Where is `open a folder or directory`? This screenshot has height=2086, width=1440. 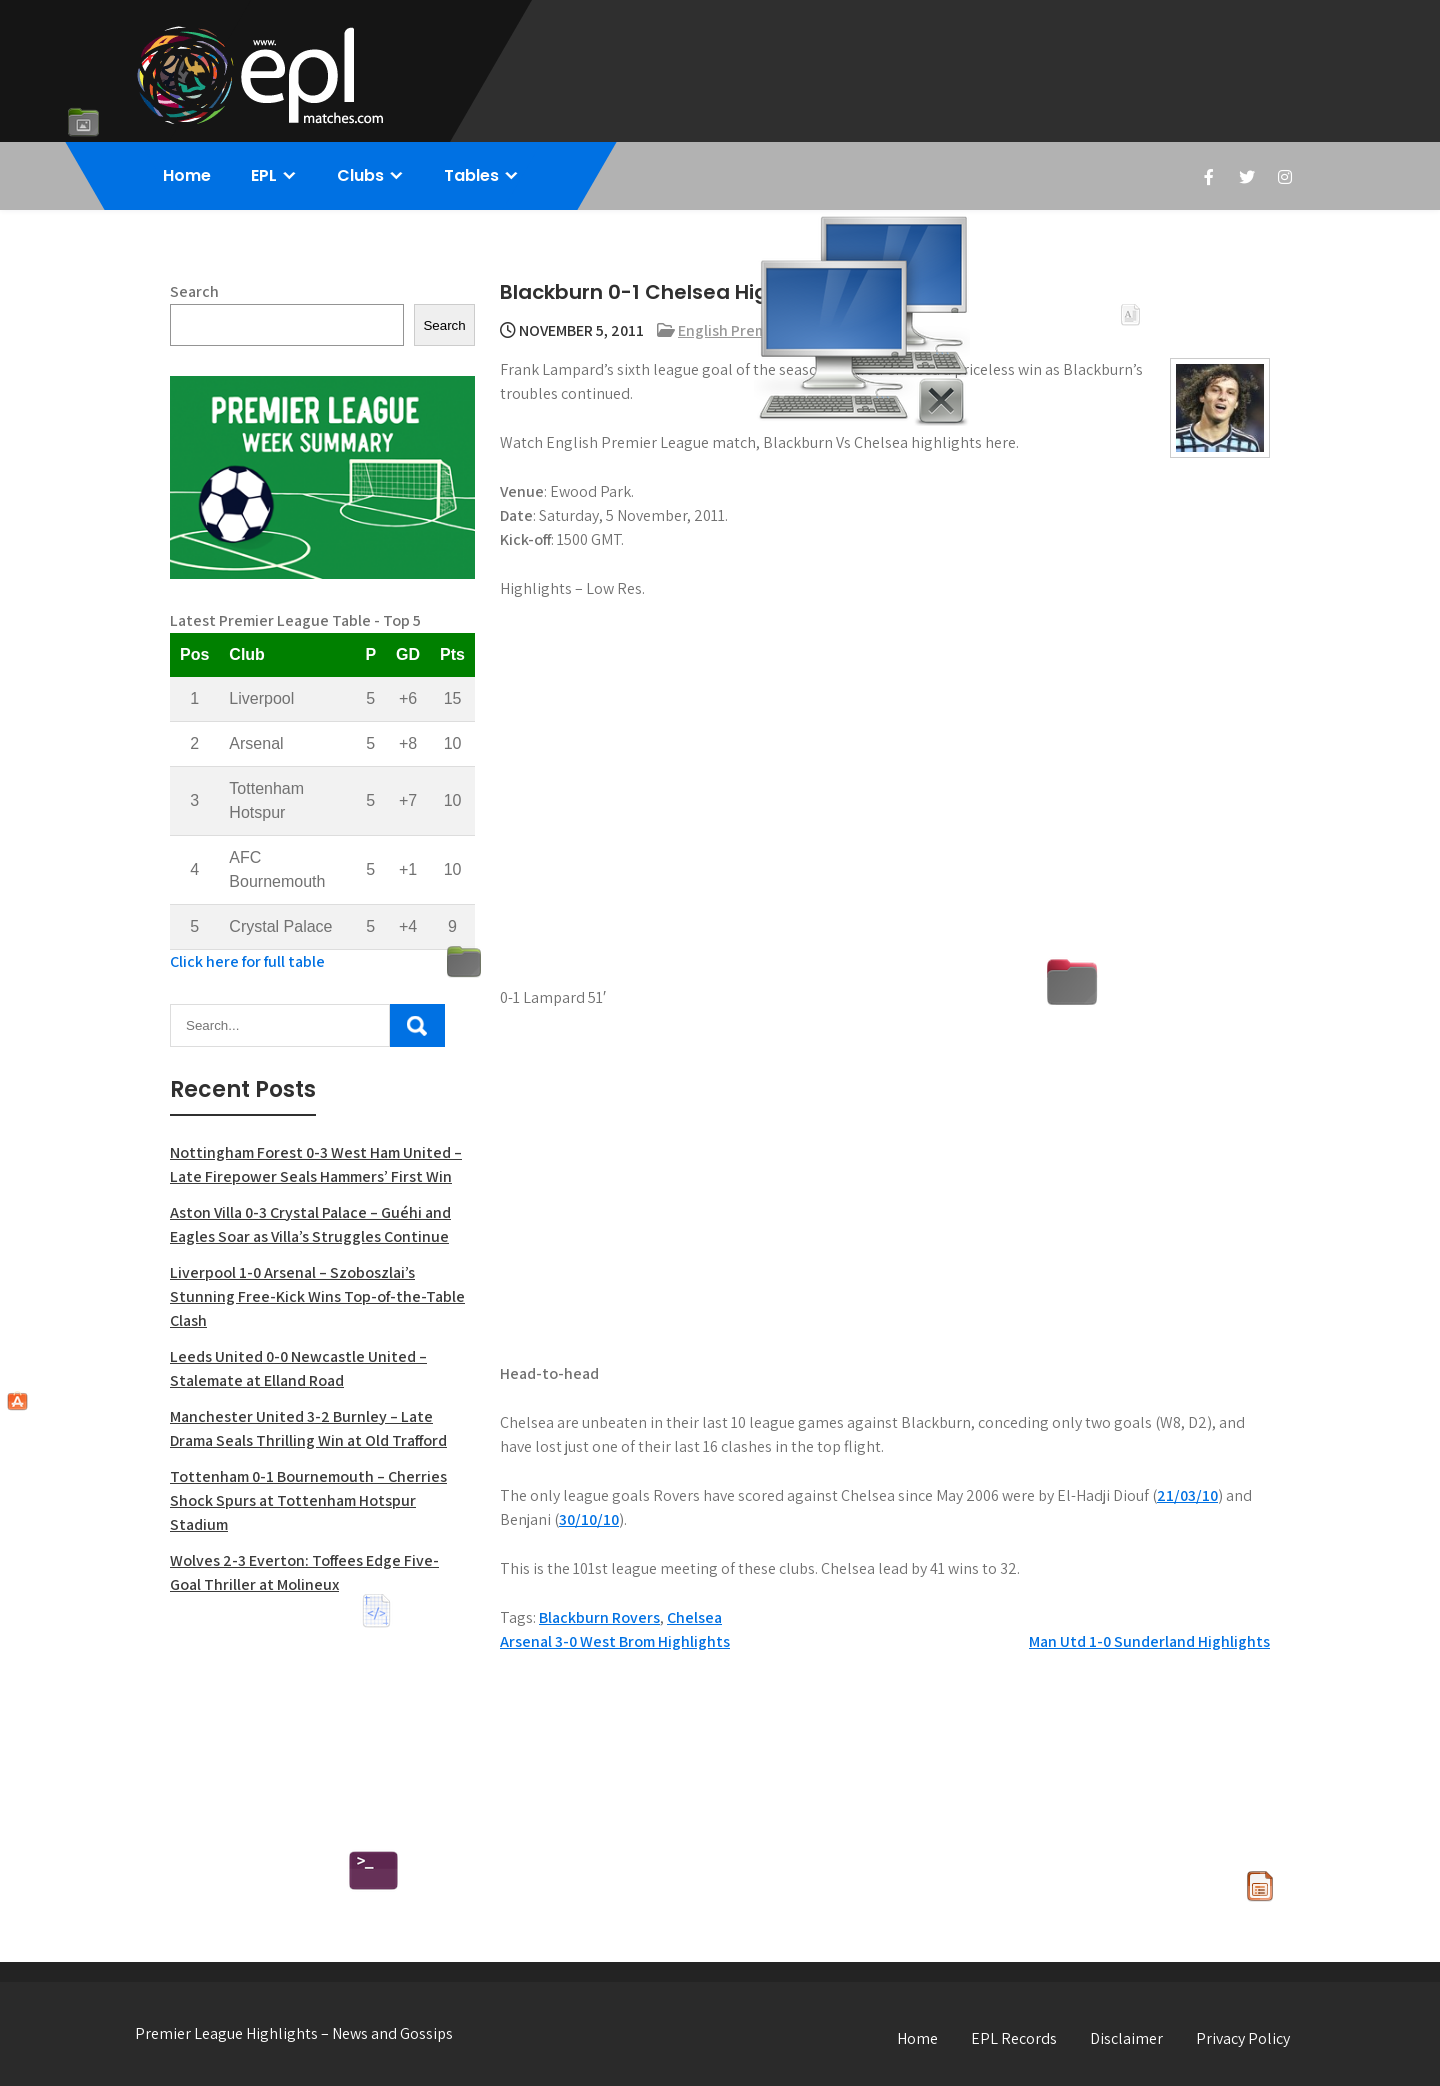
open a folder or directory is located at coordinates (464, 961).